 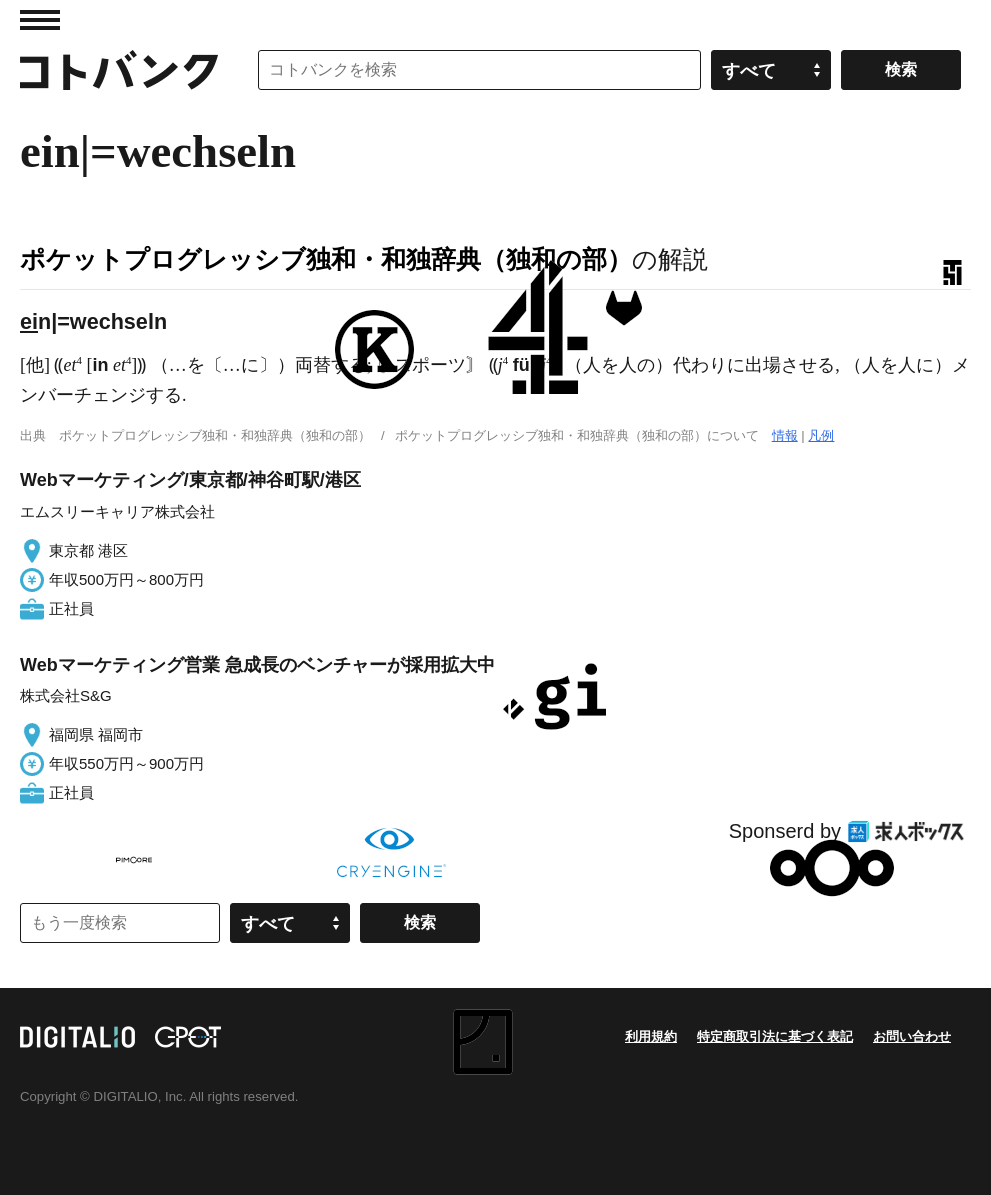 I want to click on visit the CryEngine website or documentation, so click(x=391, y=852).